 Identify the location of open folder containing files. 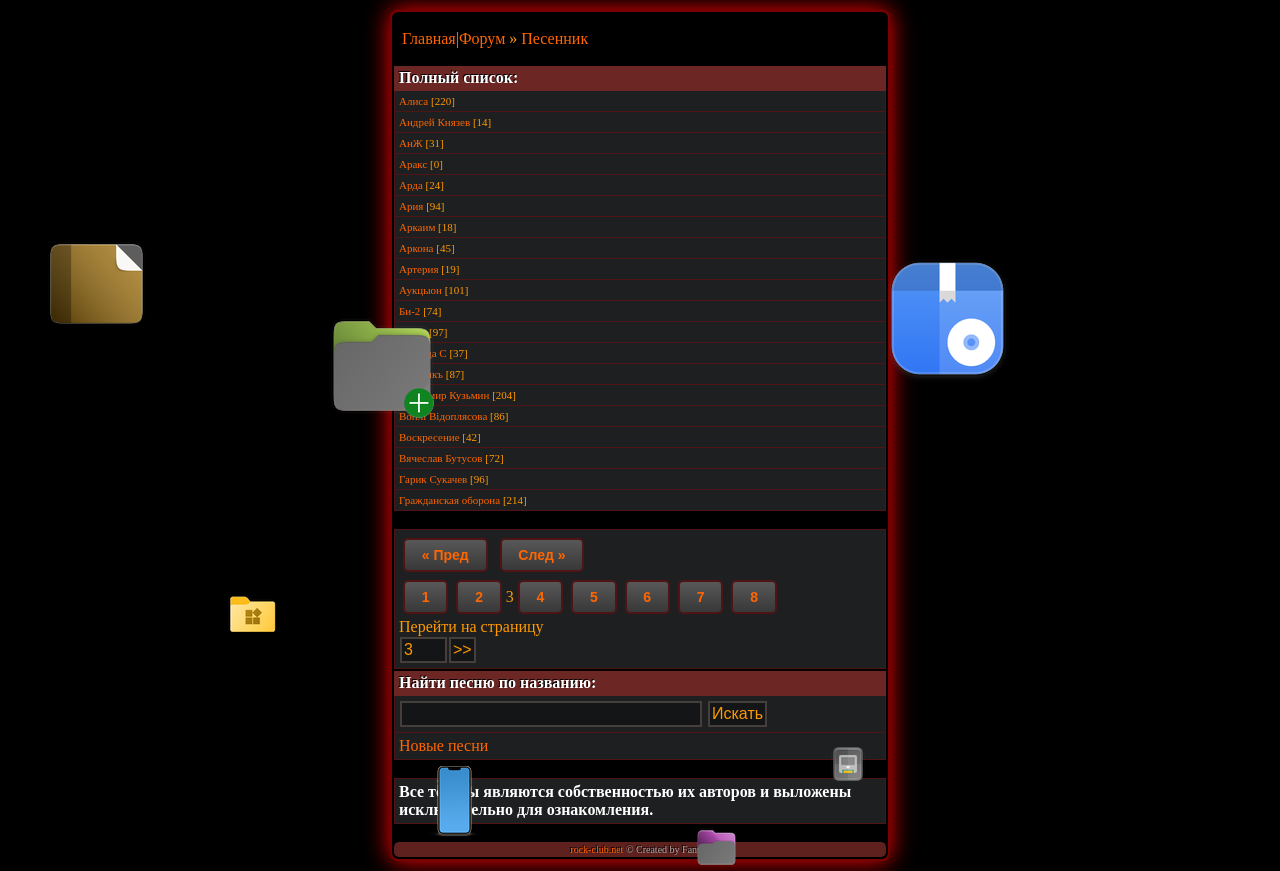
(716, 847).